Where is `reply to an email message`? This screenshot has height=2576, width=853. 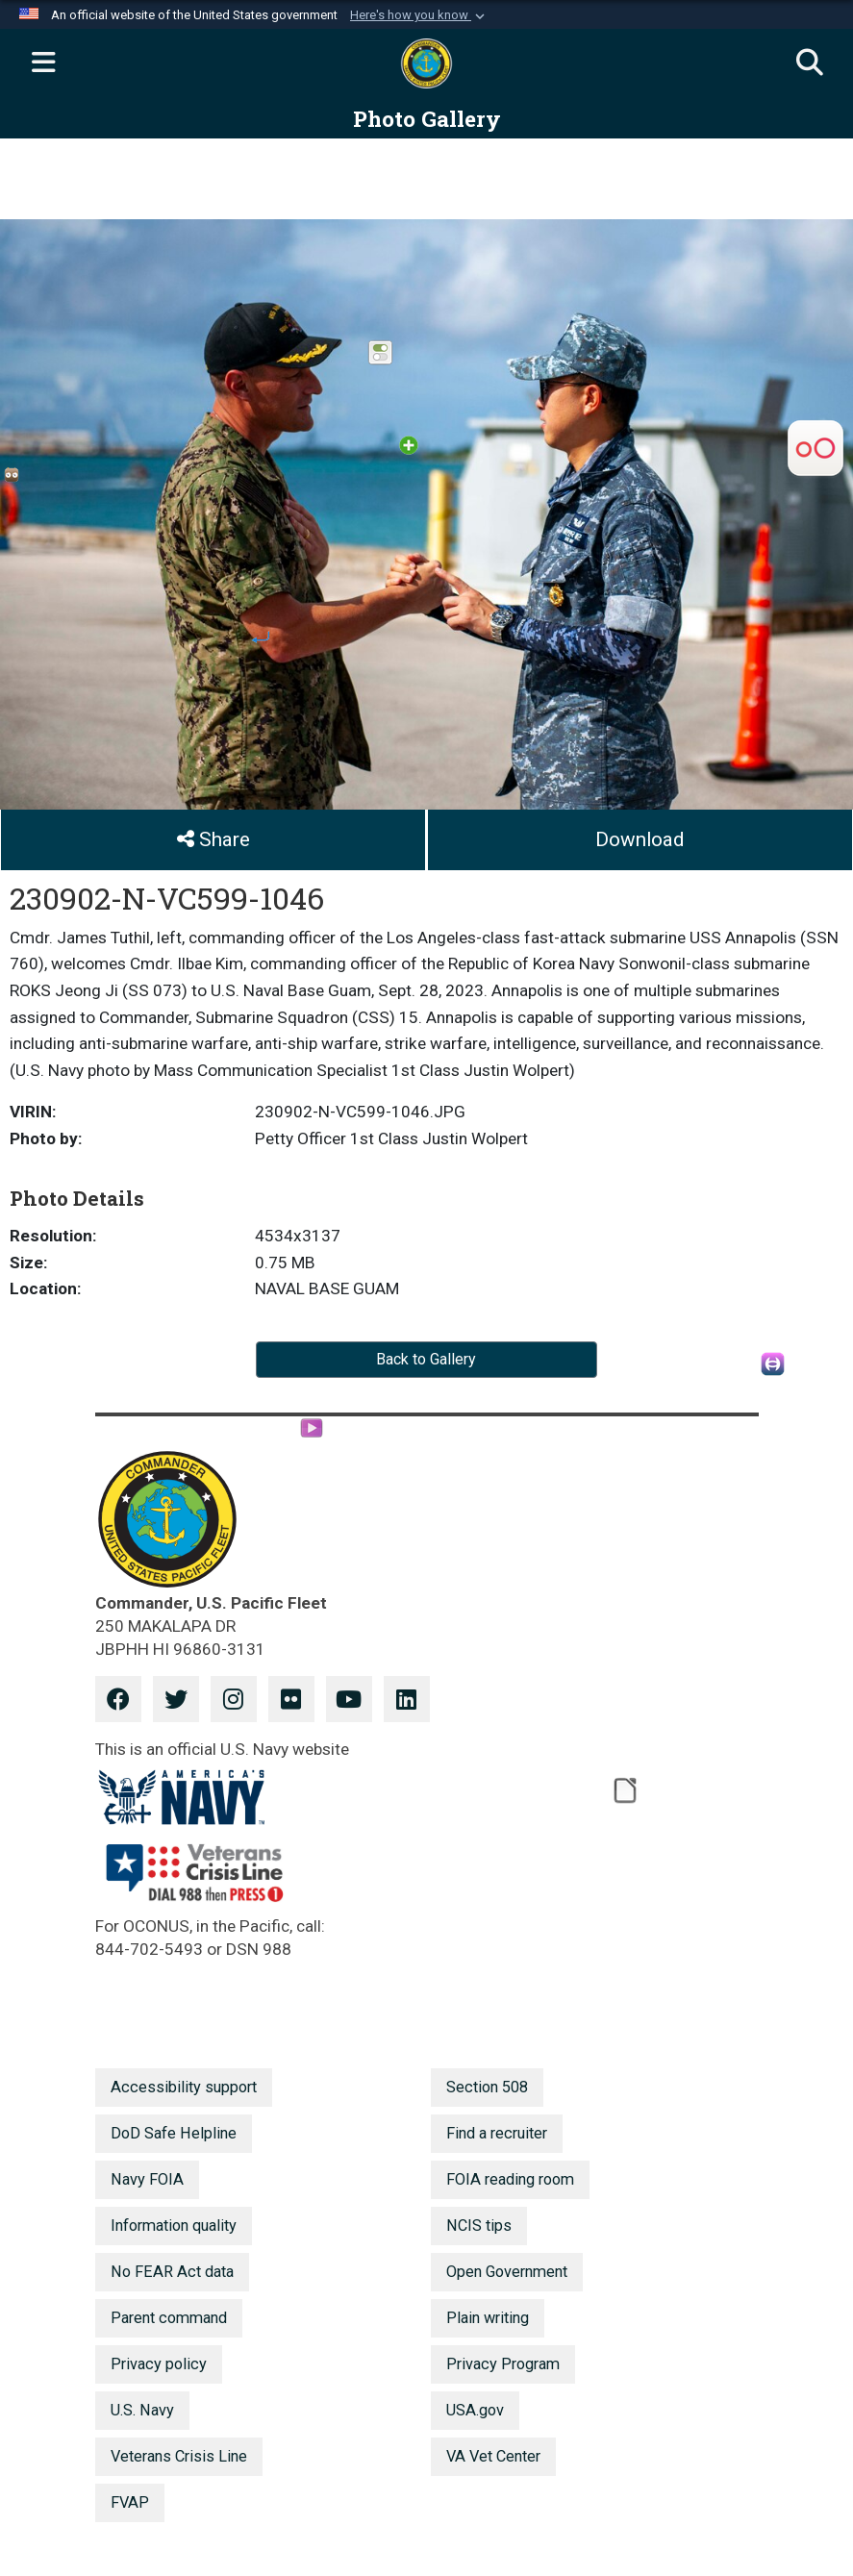
reply to an email message is located at coordinates (260, 636).